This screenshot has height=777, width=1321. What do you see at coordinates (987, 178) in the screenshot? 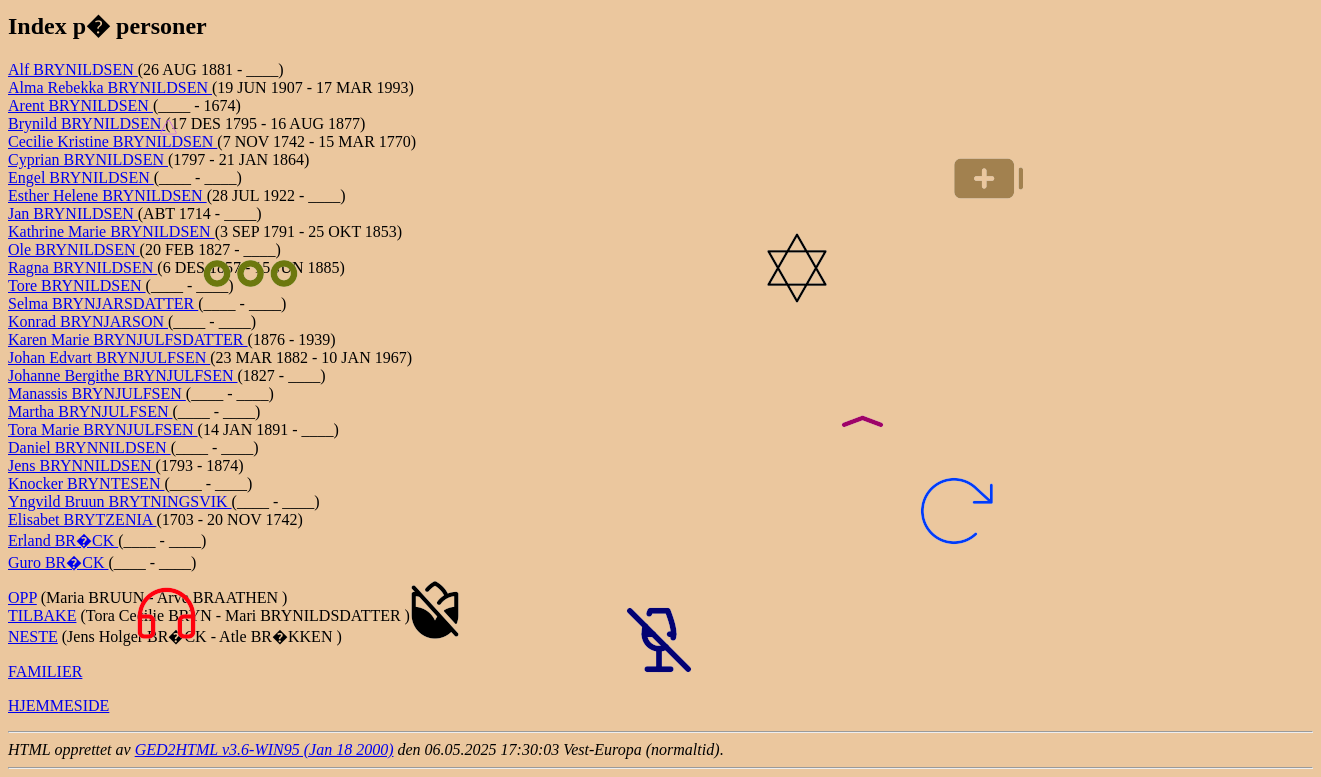
I see `add or extend battery life` at bounding box center [987, 178].